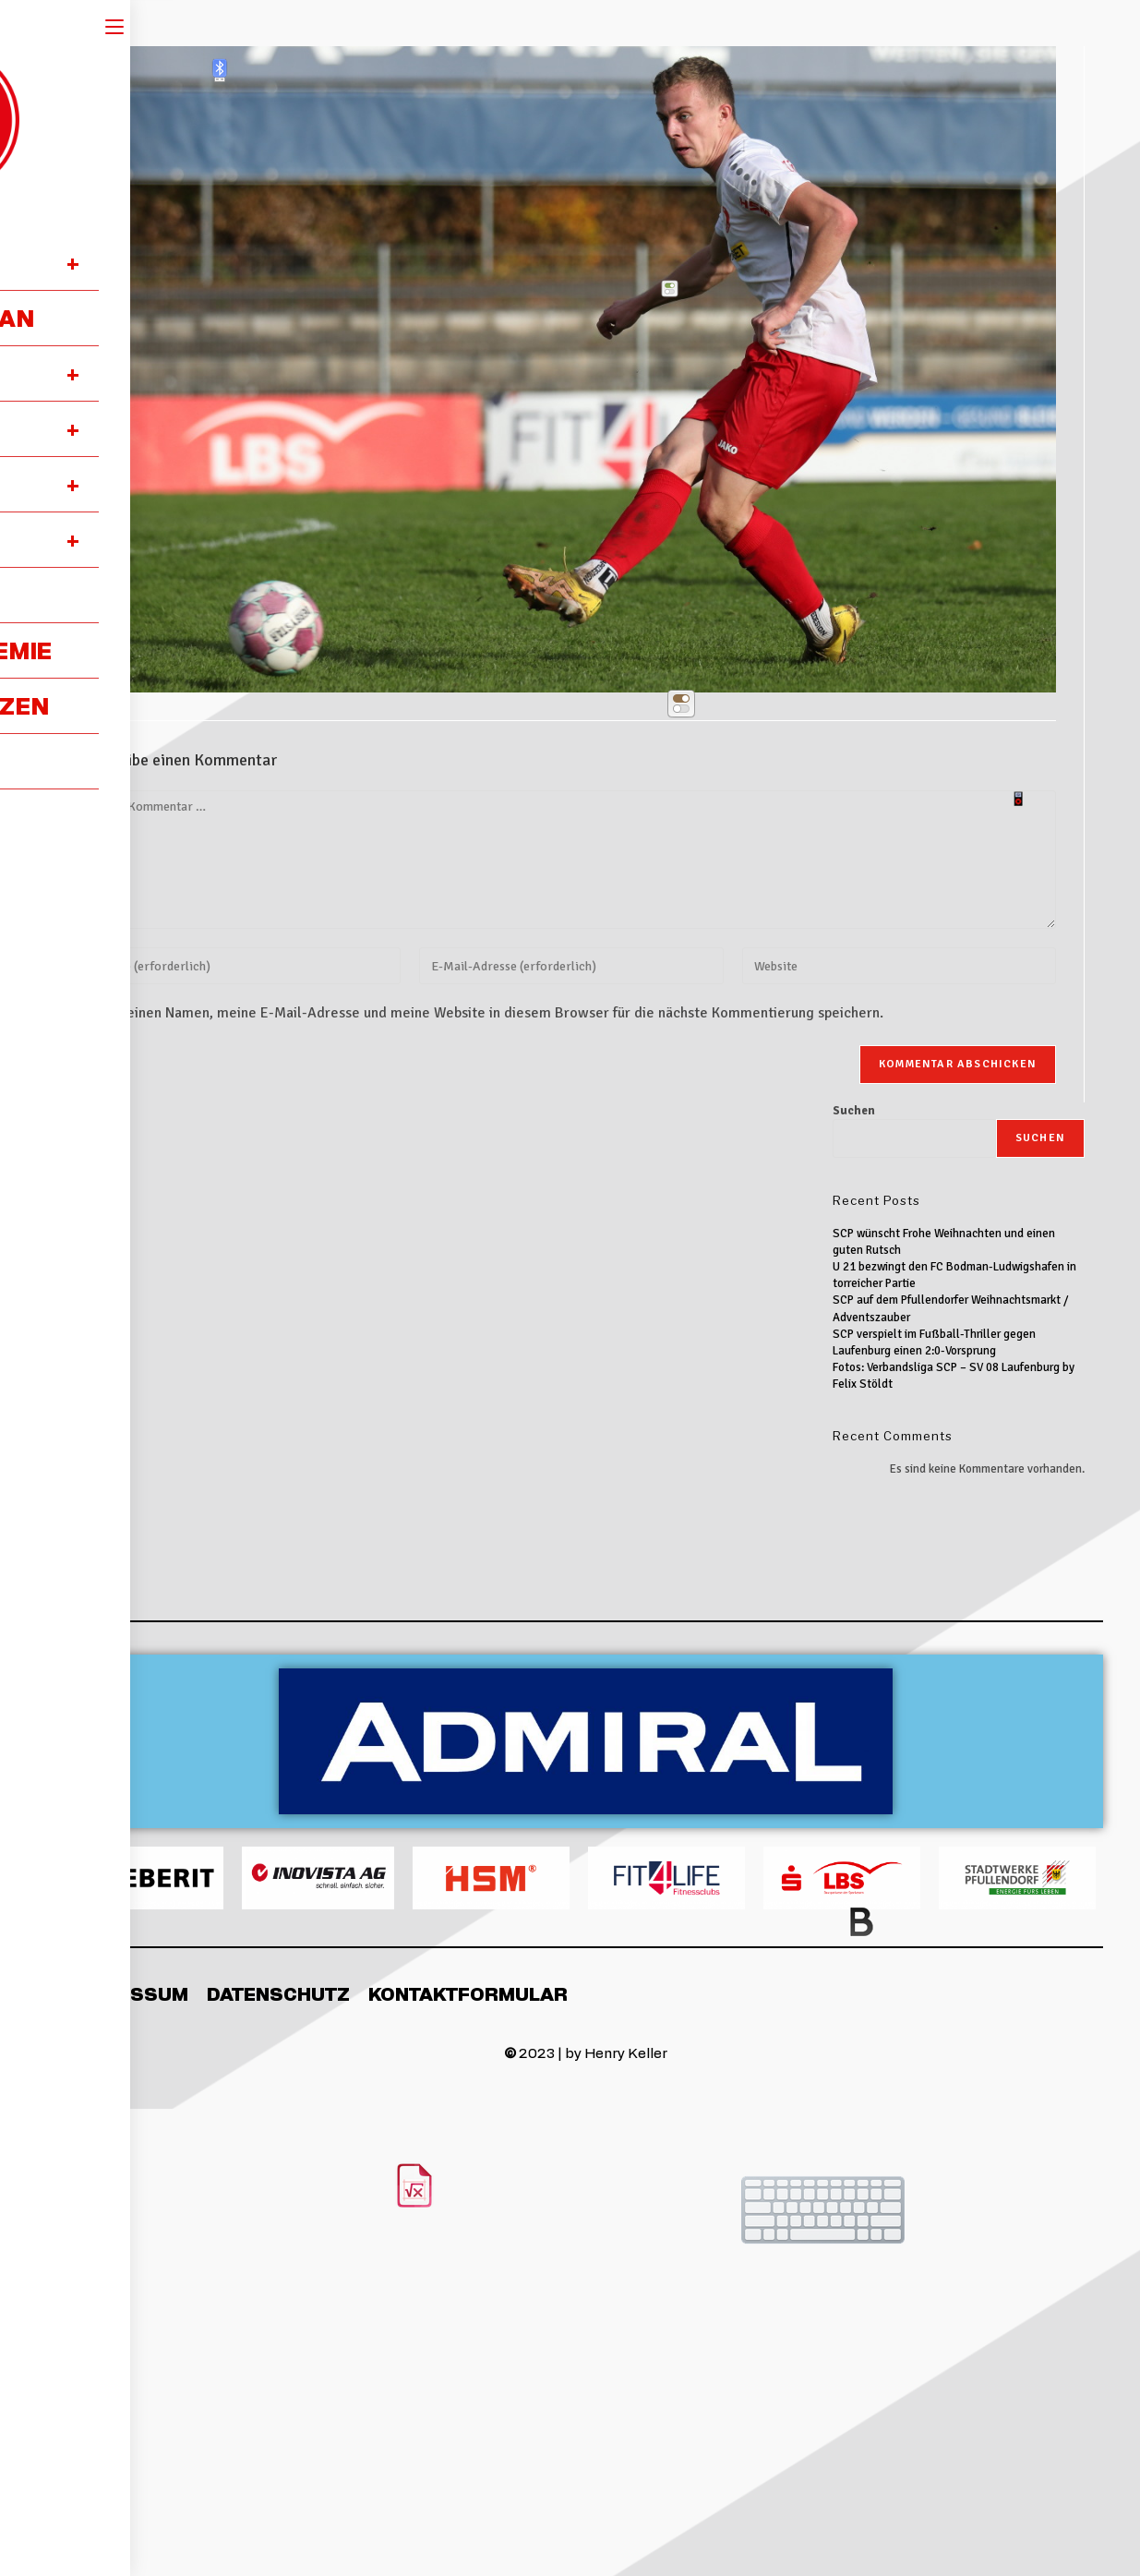 Image resolution: width=1140 pixels, height=2576 pixels. What do you see at coordinates (681, 704) in the screenshot?
I see `open unity tweak tool settings` at bounding box center [681, 704].